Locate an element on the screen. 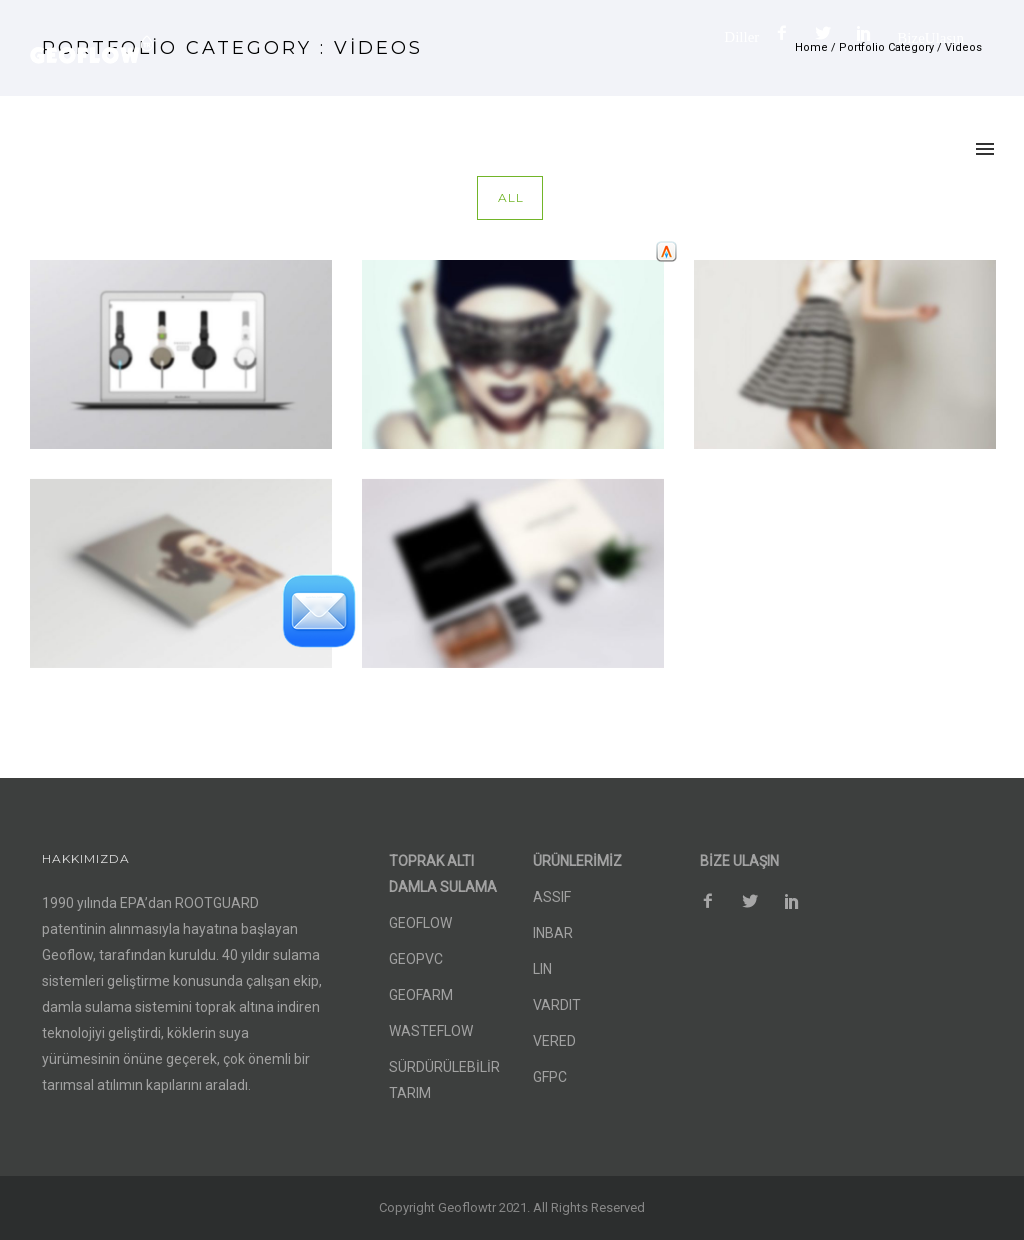 This screenshot has height=1240, width=1024. open the Mail app is located at coordinates (319, 611).